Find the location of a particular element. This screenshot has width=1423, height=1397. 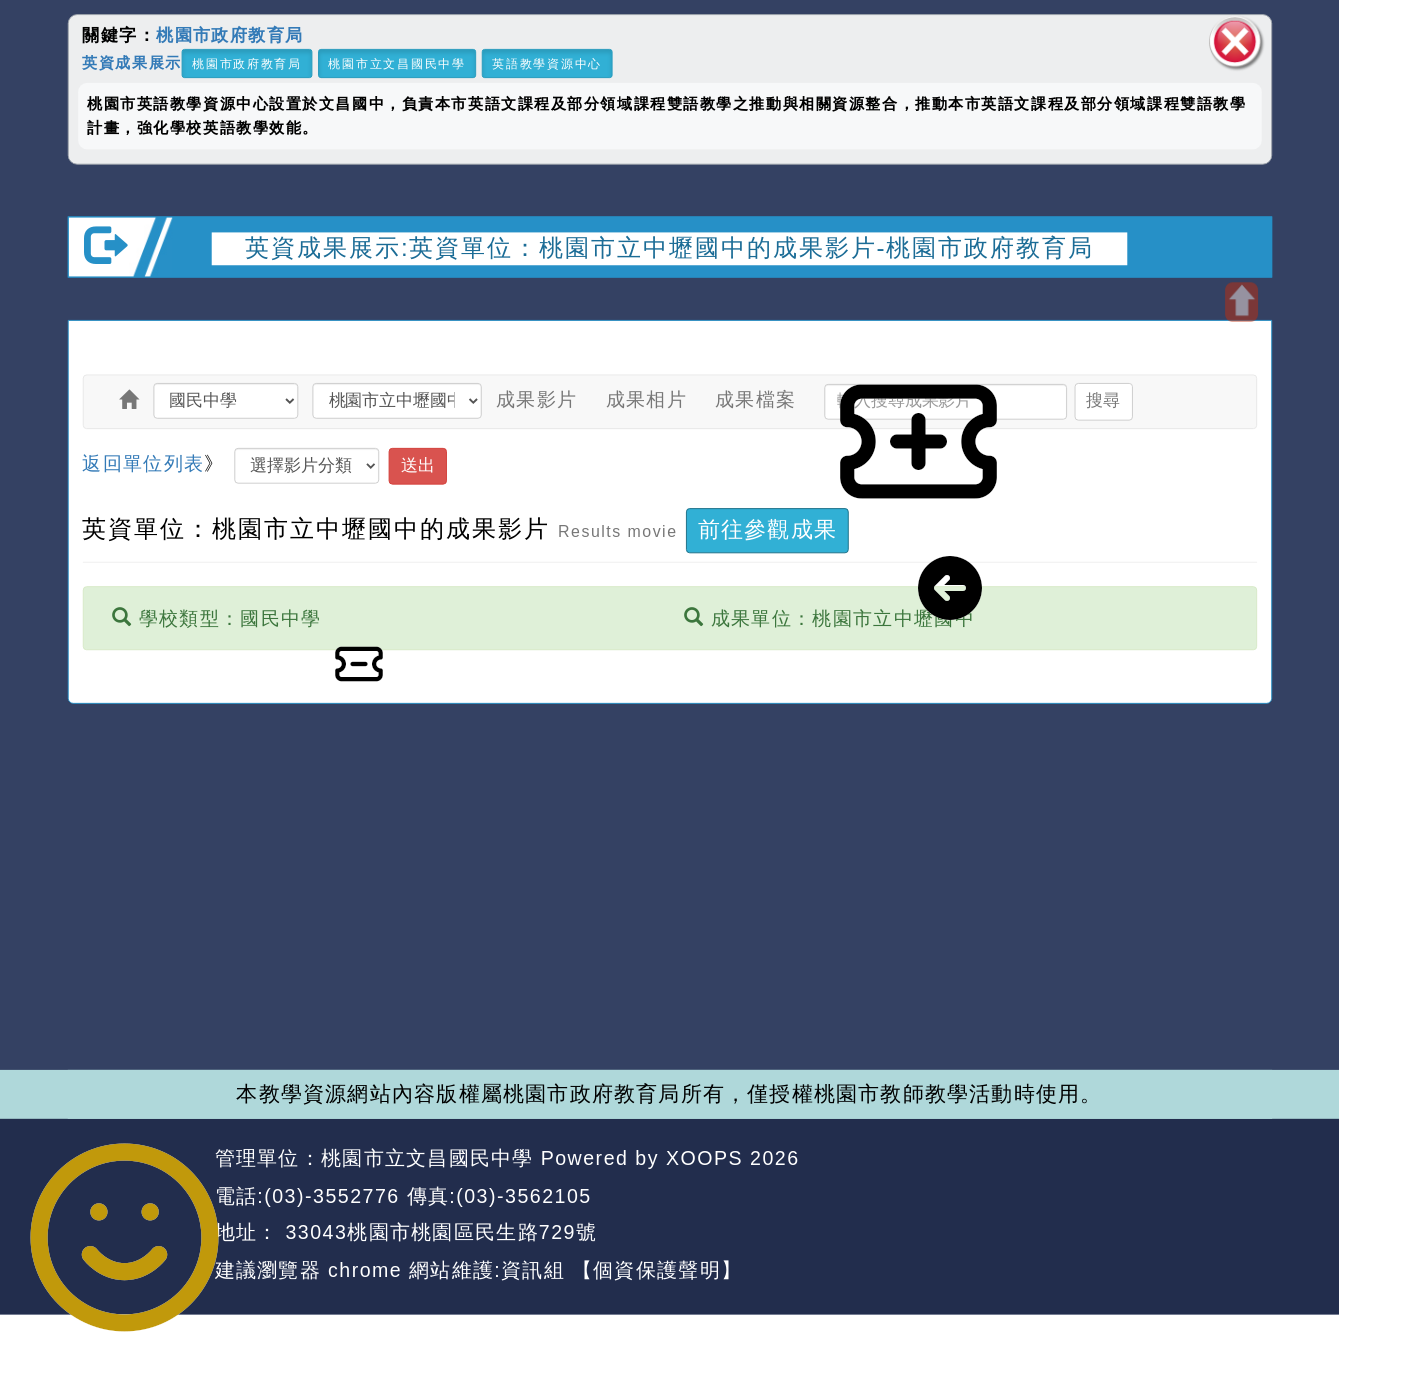

add an emoji or reaction is located at coordinates (124, 1237).